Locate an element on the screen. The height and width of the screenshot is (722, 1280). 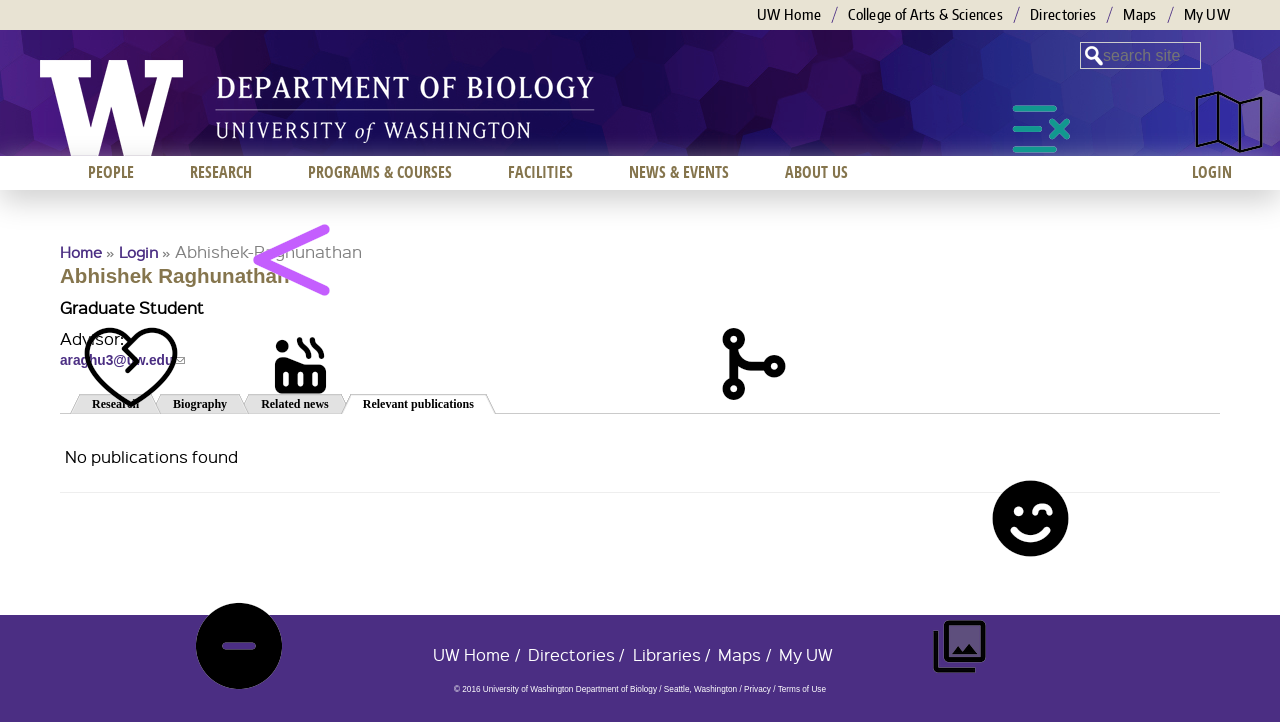
view map or navigation is located at coordinates (1229, 122).